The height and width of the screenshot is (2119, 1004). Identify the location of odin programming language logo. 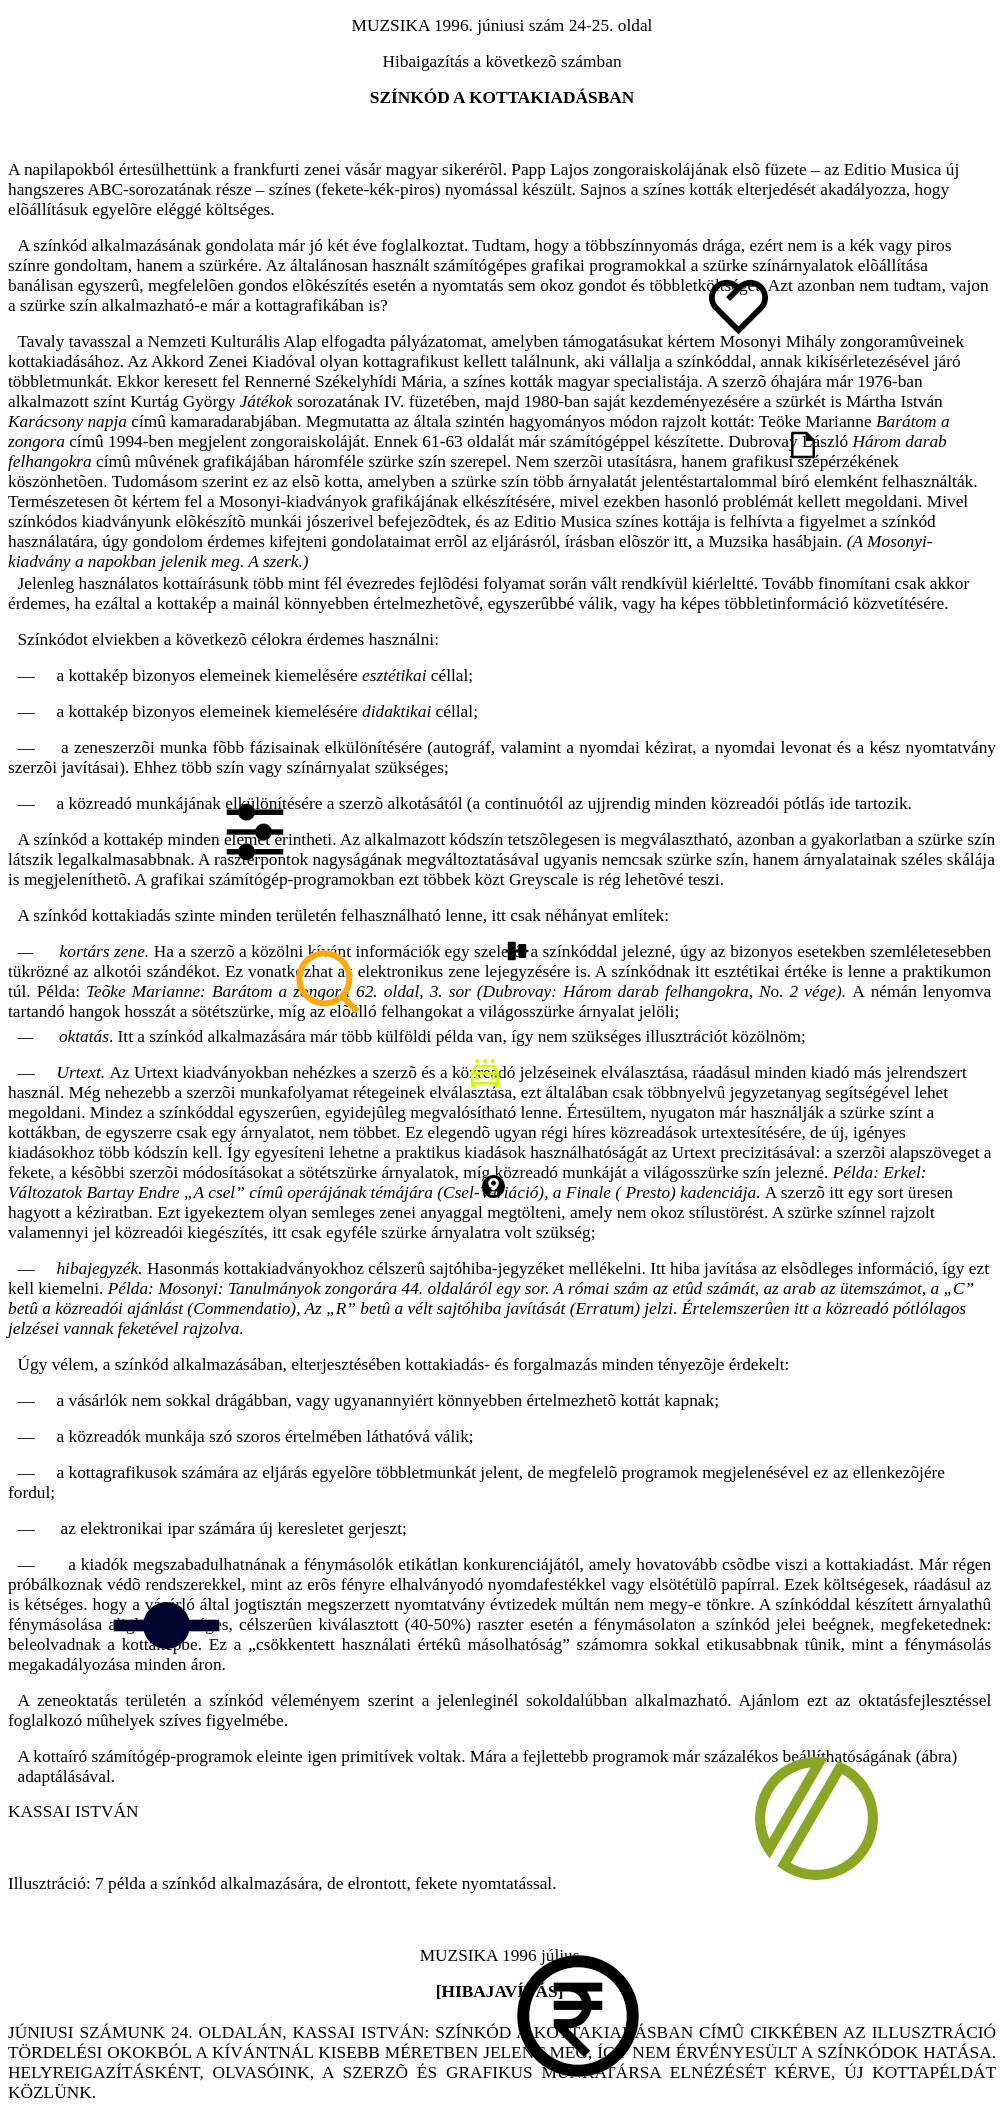
(816, 1818).